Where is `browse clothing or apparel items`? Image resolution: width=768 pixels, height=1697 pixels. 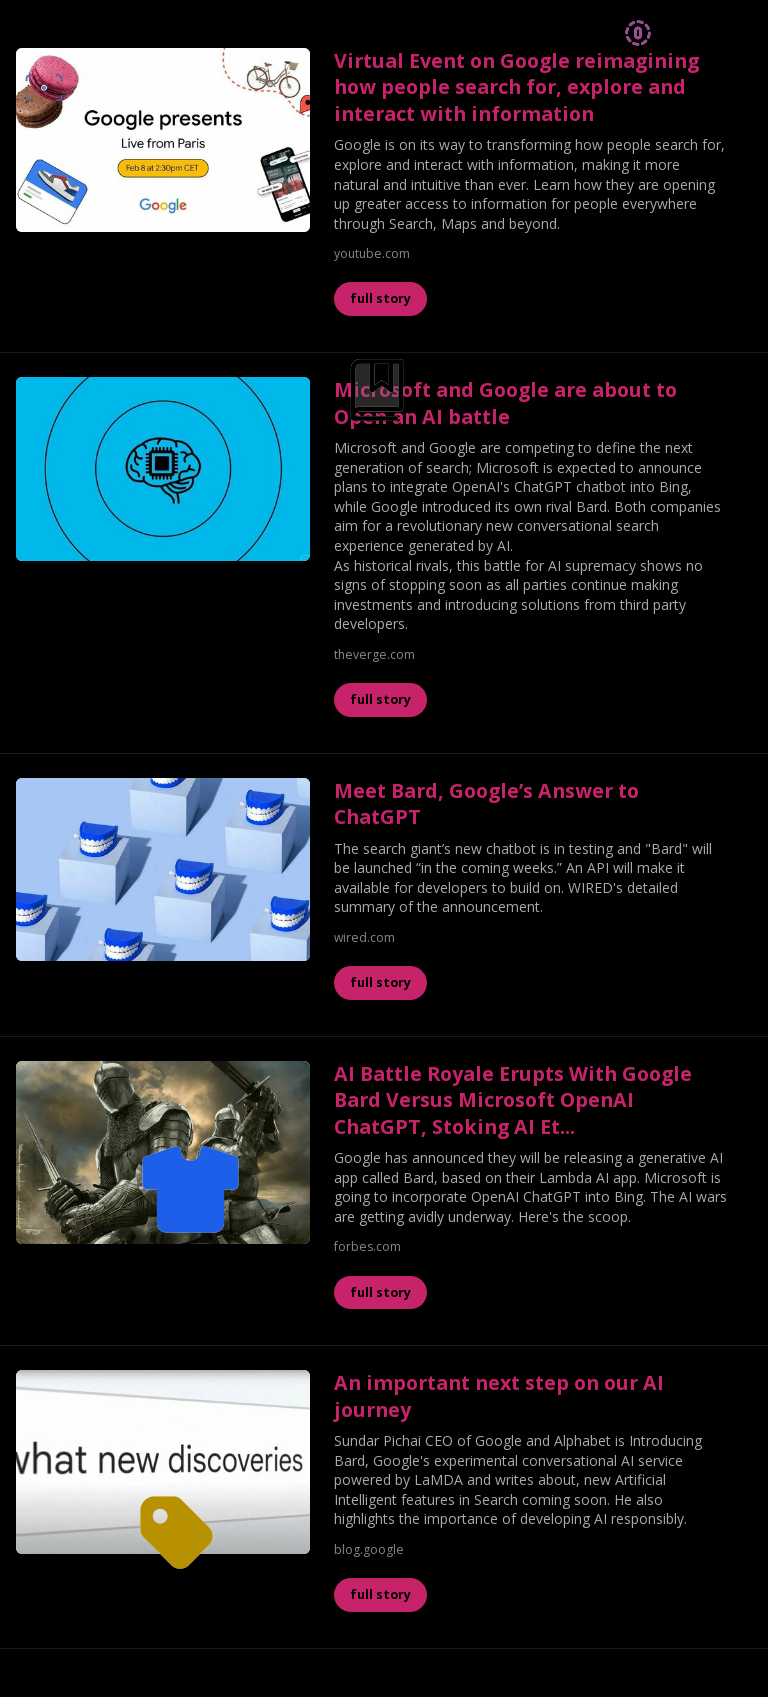 browse clothing or apparel items is located at coordinates (190, 1189).